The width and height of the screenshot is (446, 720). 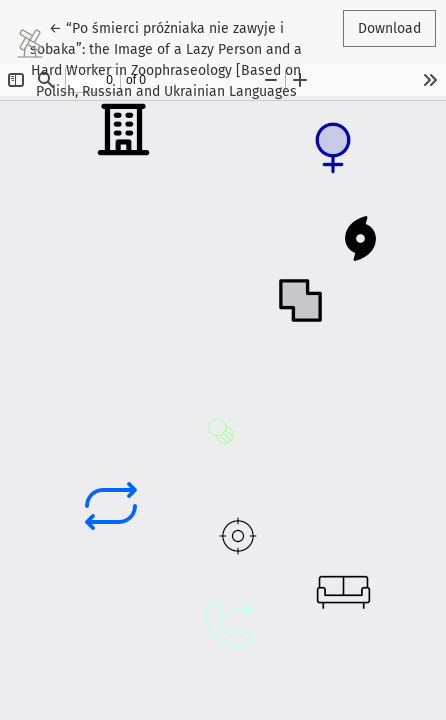 What do you see at coordinates (238, 536) in the screenshot?
I see `center or focus on current location` at bounding box center [238, 536].